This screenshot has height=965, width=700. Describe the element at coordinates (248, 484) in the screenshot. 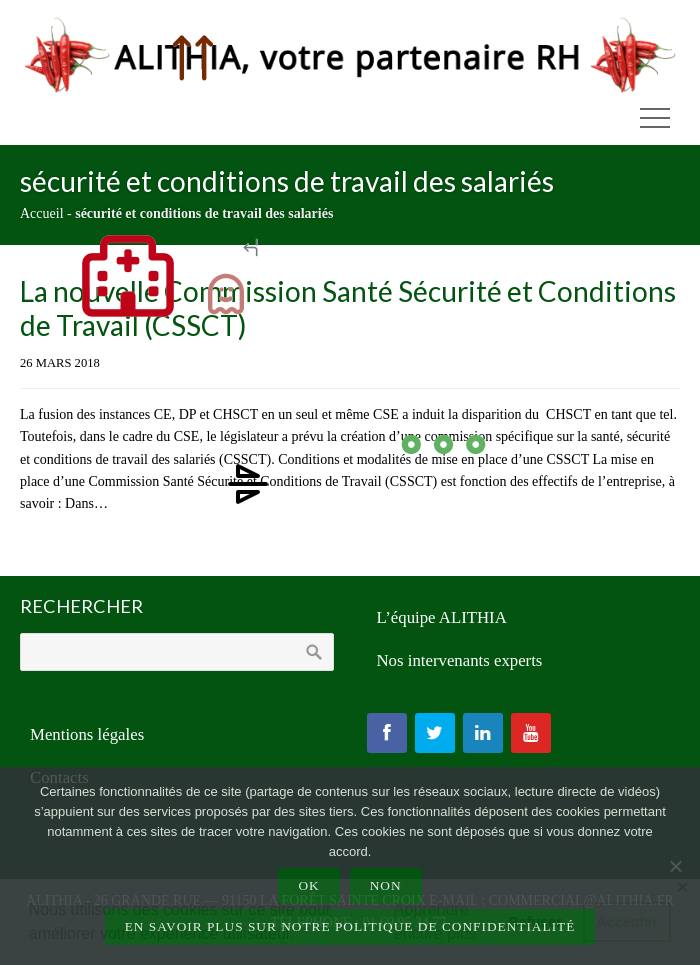

I see `flip image horizontally` at that location.